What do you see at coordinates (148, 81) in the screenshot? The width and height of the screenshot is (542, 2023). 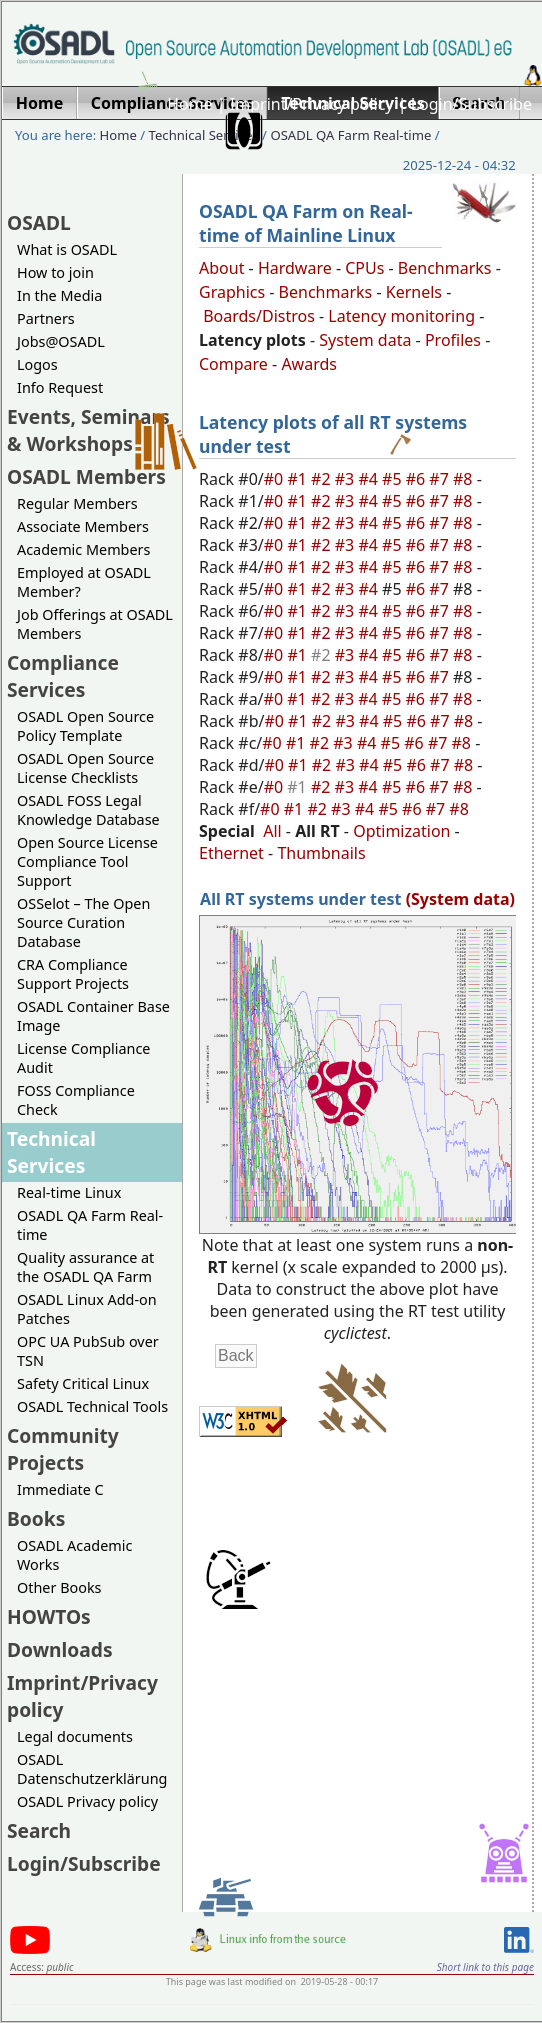 I see `access gardening tools or yard work features` at bounding box center [148, 81].